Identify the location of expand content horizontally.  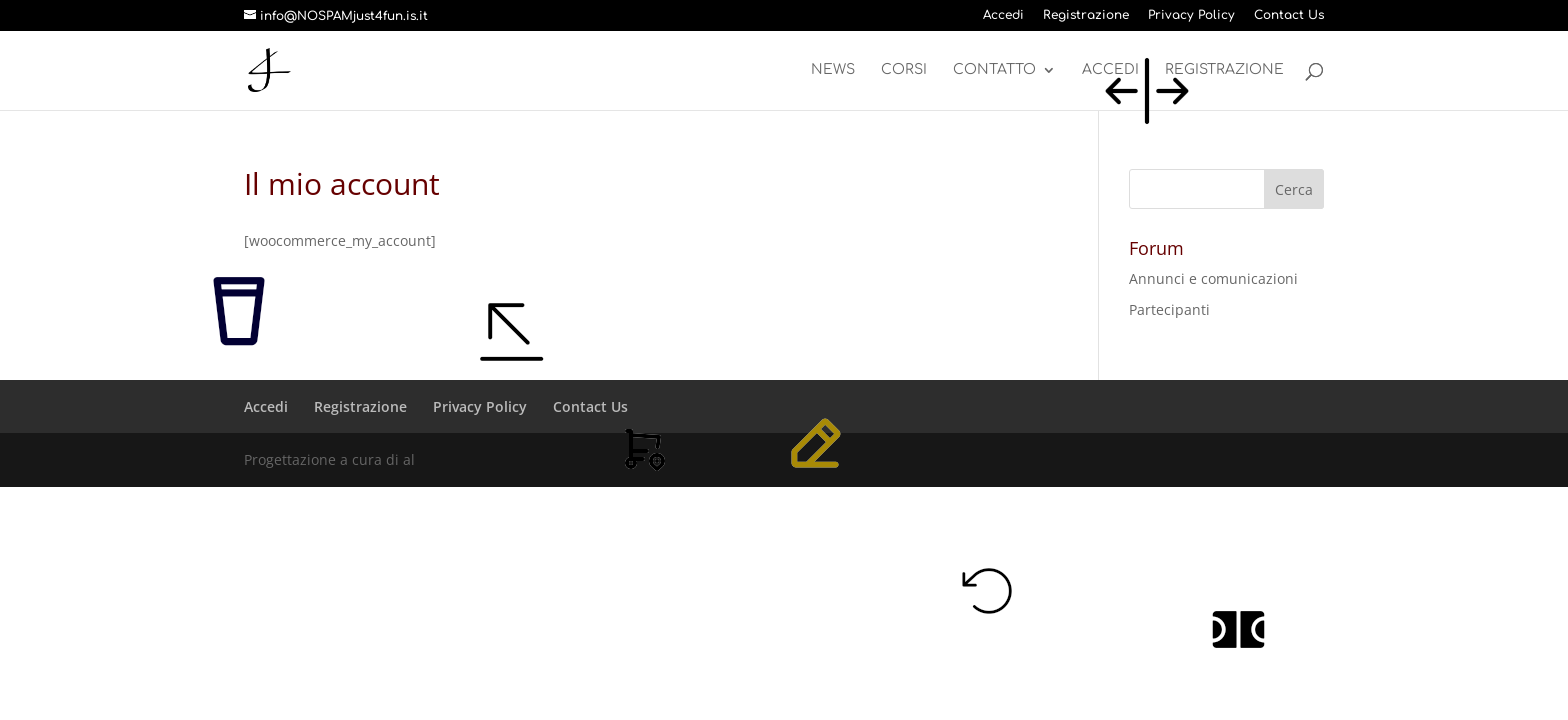
(1147, 91).